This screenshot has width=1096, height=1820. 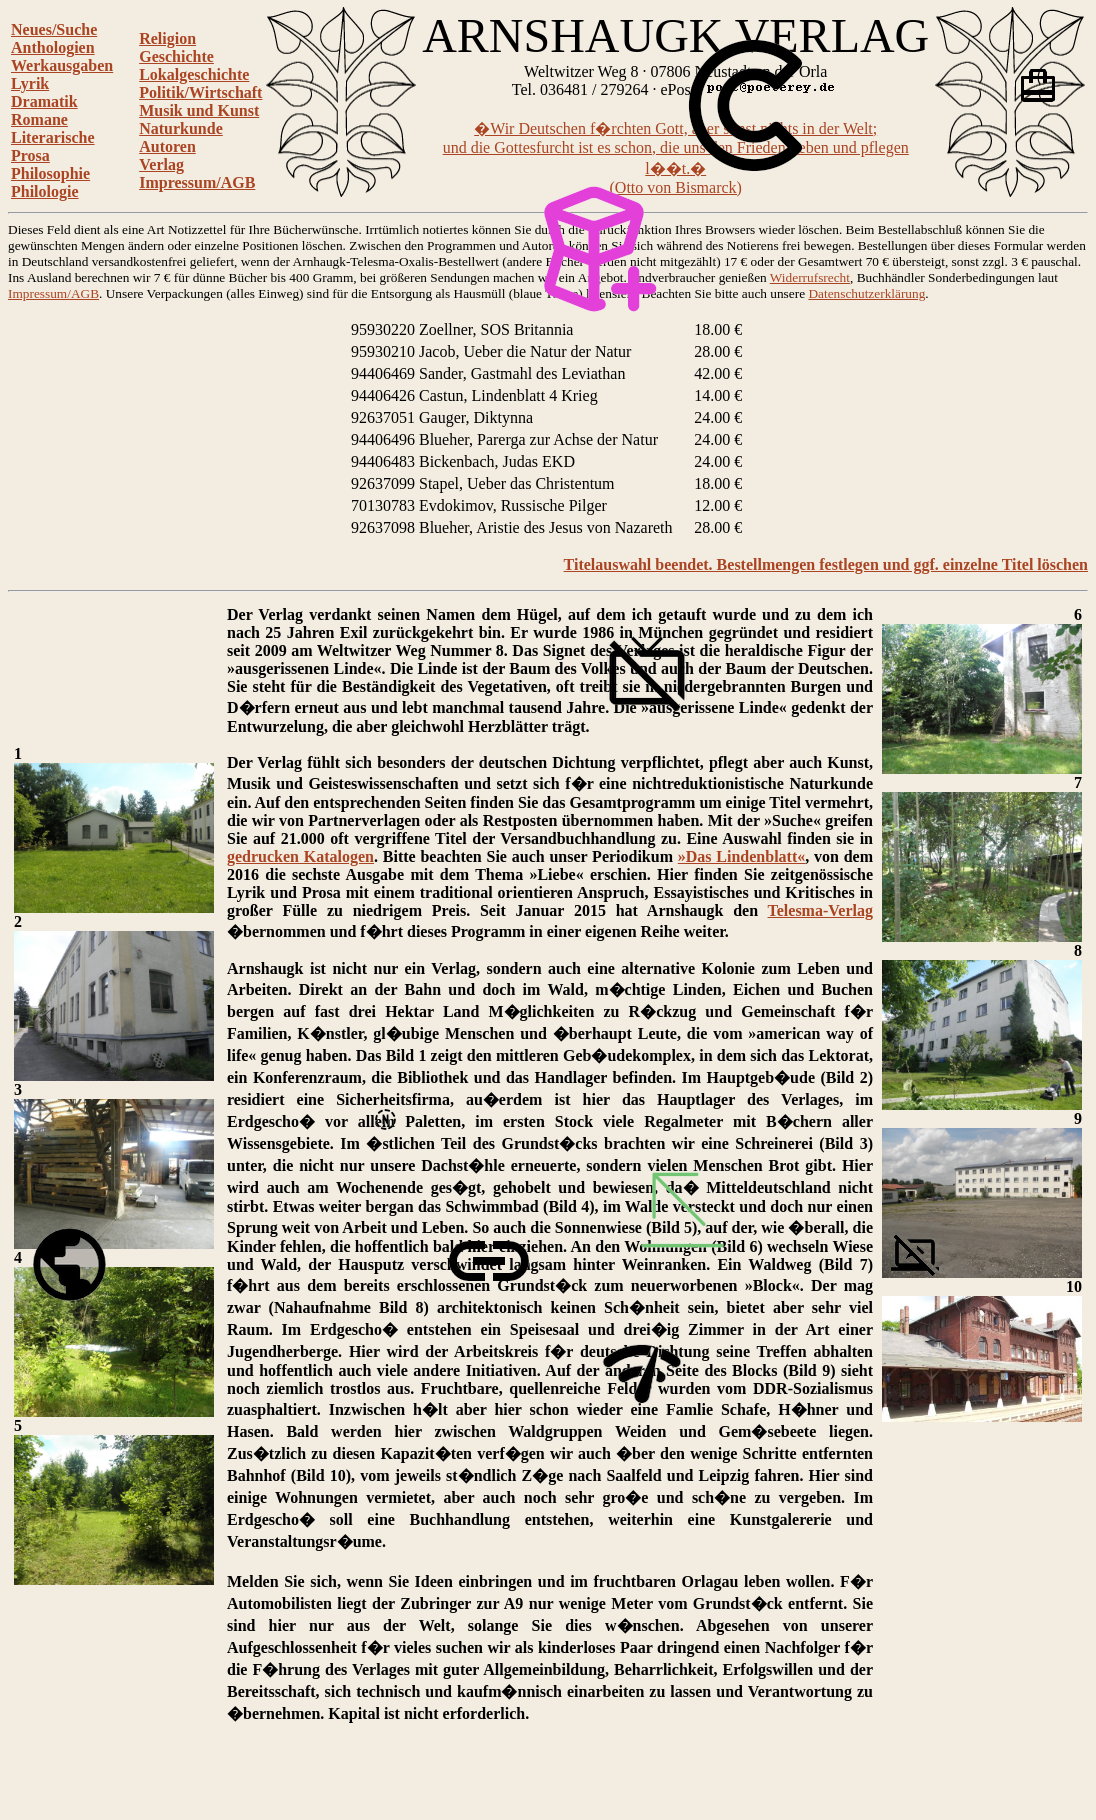 What do you see at coordinates (642, 1373) in the screenshot?
I see `check network connection status` at bounding box center [642, 1373].